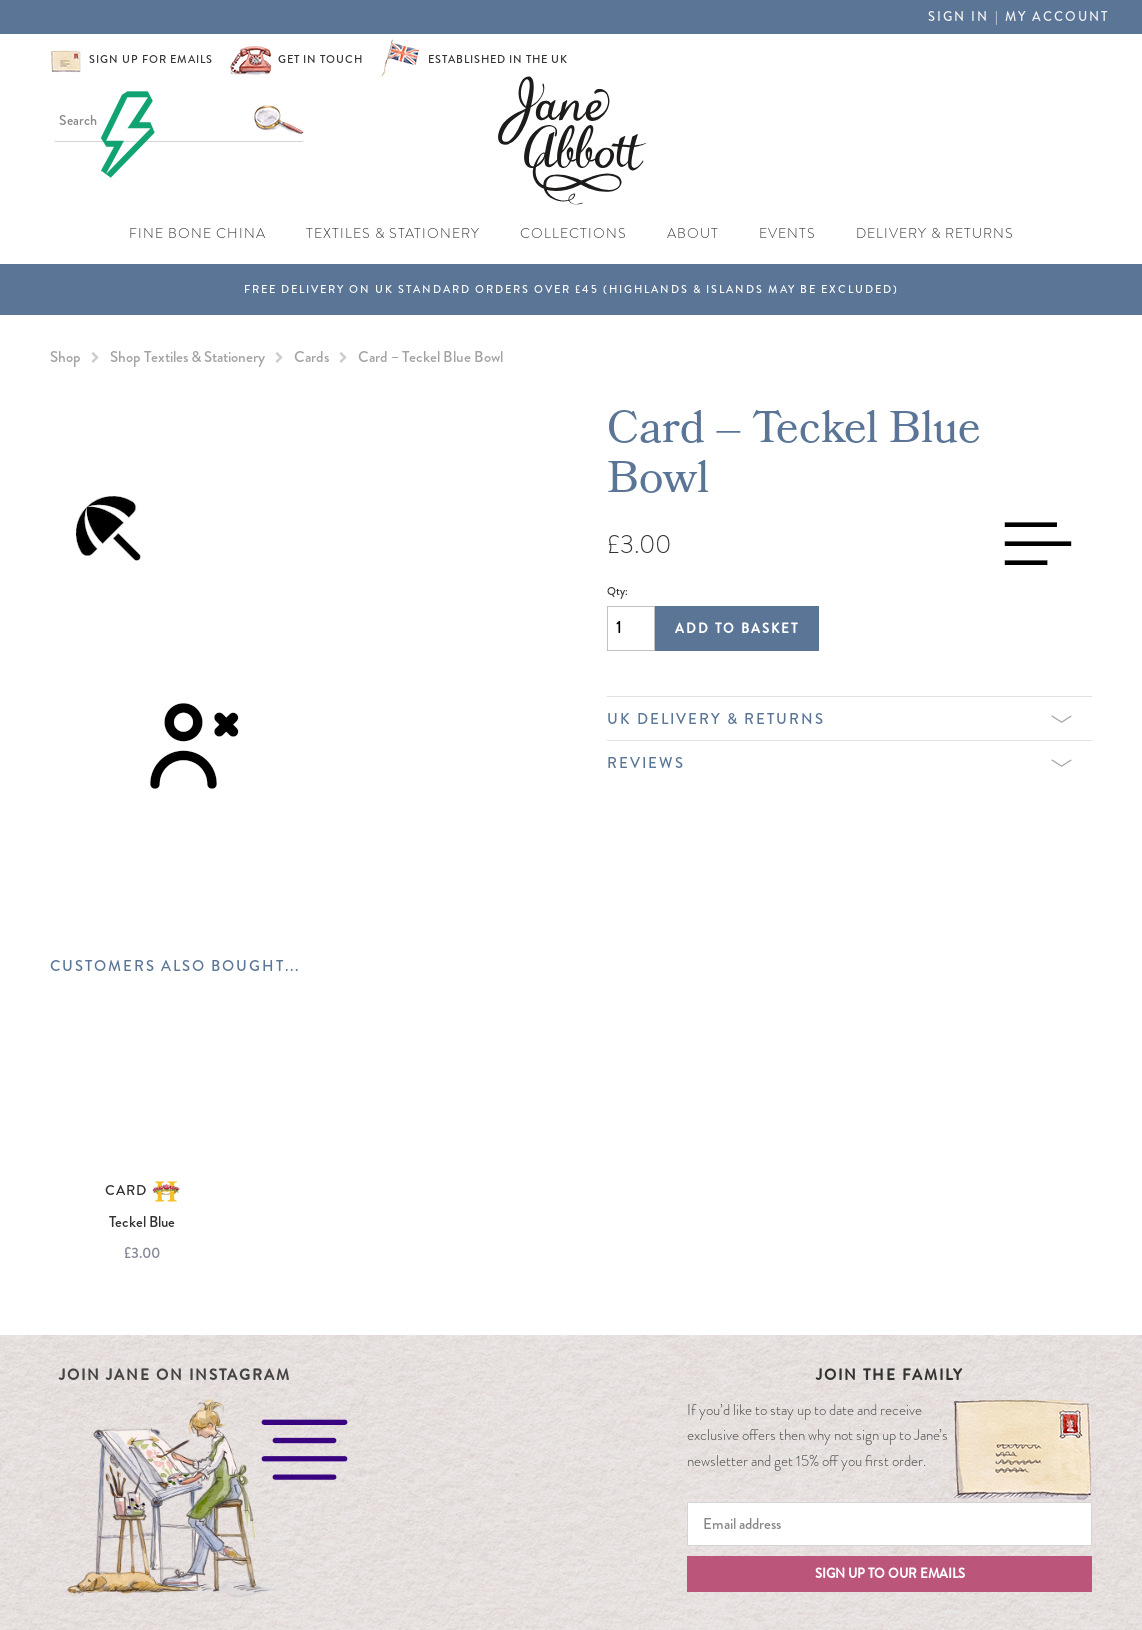  What do you see at coordinates (304, 1451) in the screenshot?
I see `center align text` at bounding box center [304, 1451].